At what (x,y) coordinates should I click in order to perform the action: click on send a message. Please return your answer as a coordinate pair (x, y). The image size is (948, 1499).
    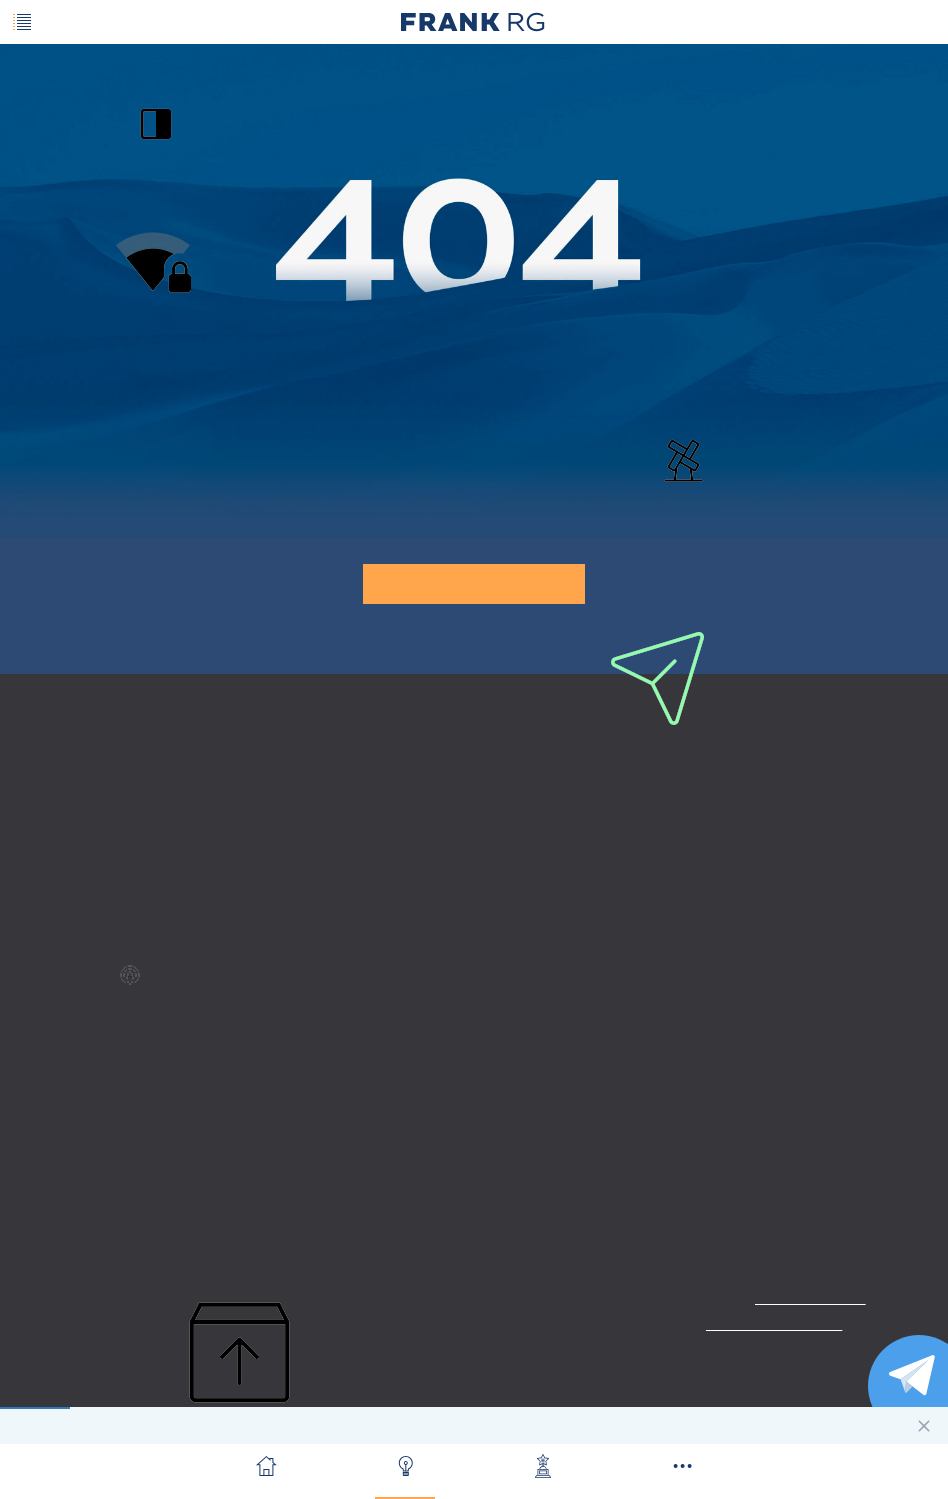
    Looking at the image, I should click on (661, 675).